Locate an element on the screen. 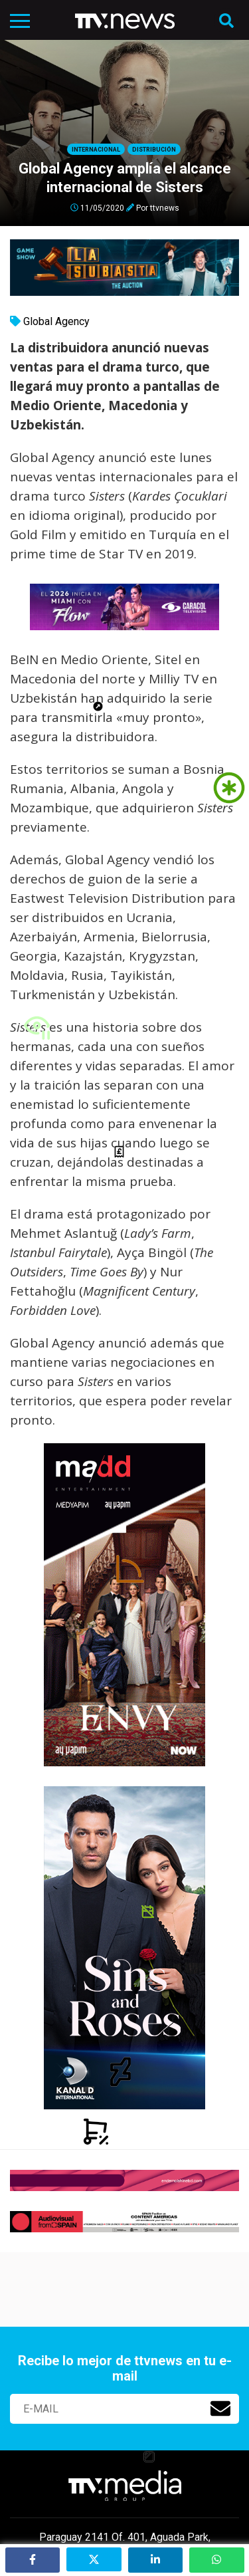  view receipt or transaction in British pounds is located at coordinates (119, 1151).